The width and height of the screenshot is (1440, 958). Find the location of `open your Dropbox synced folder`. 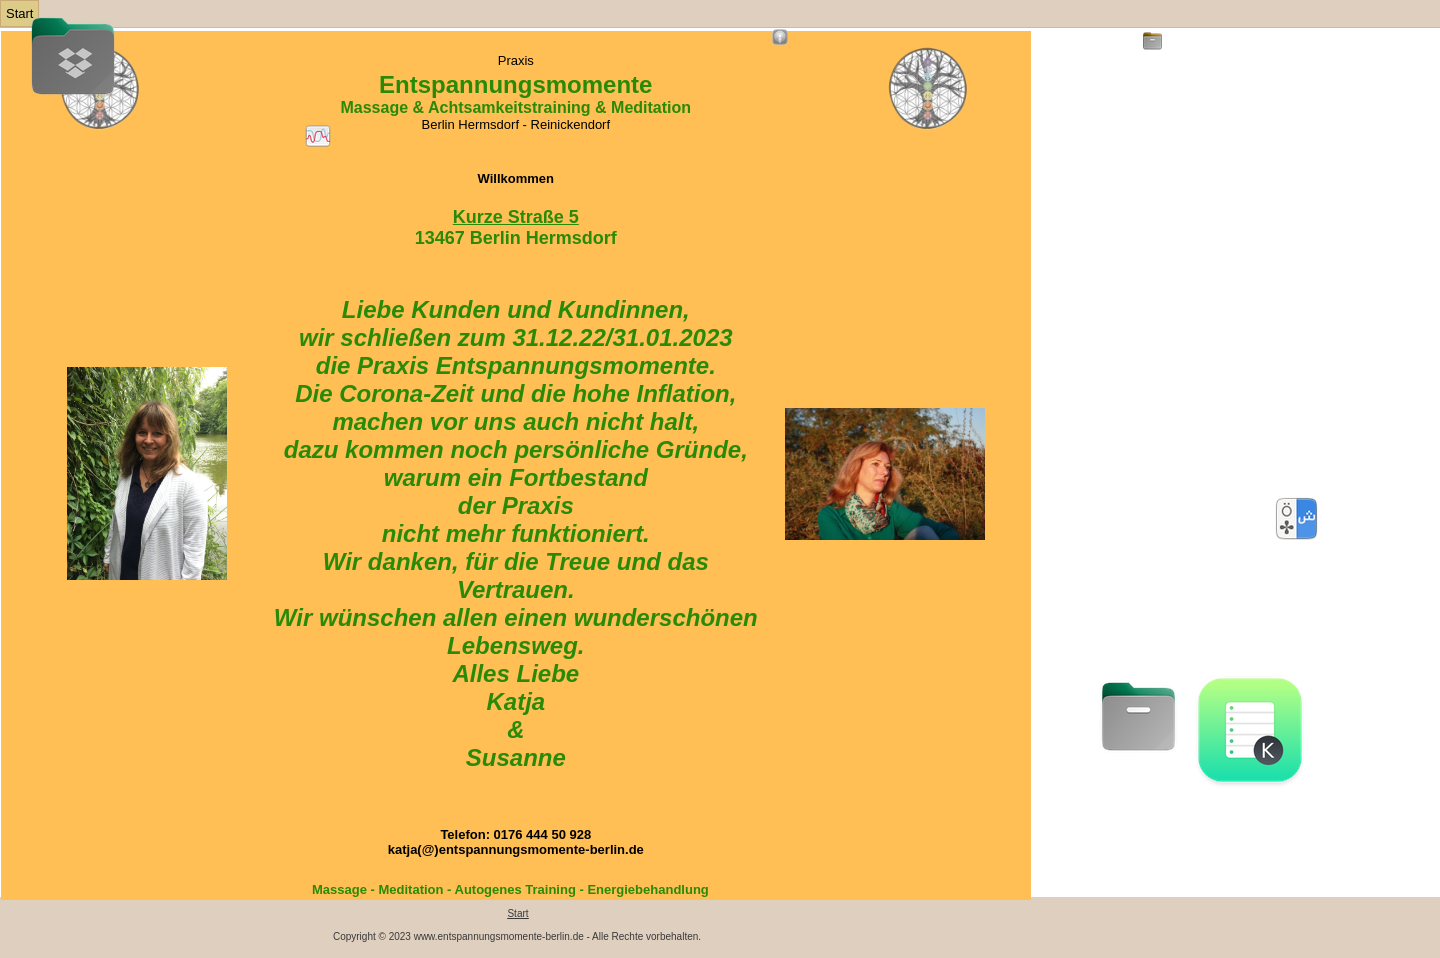

open your Dropbox synced folder is located at coordinates (73, 56).